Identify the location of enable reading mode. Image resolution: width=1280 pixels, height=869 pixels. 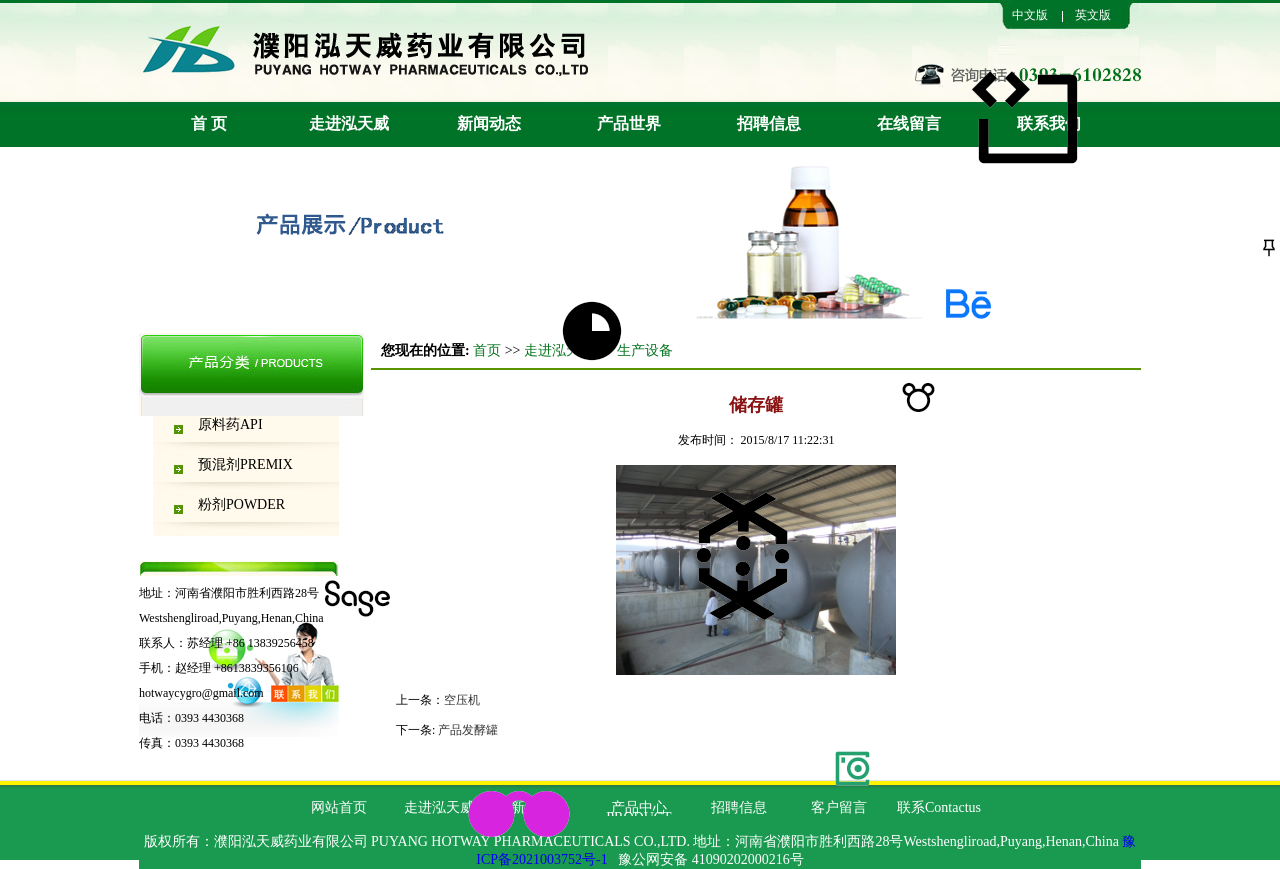
(519, 814).